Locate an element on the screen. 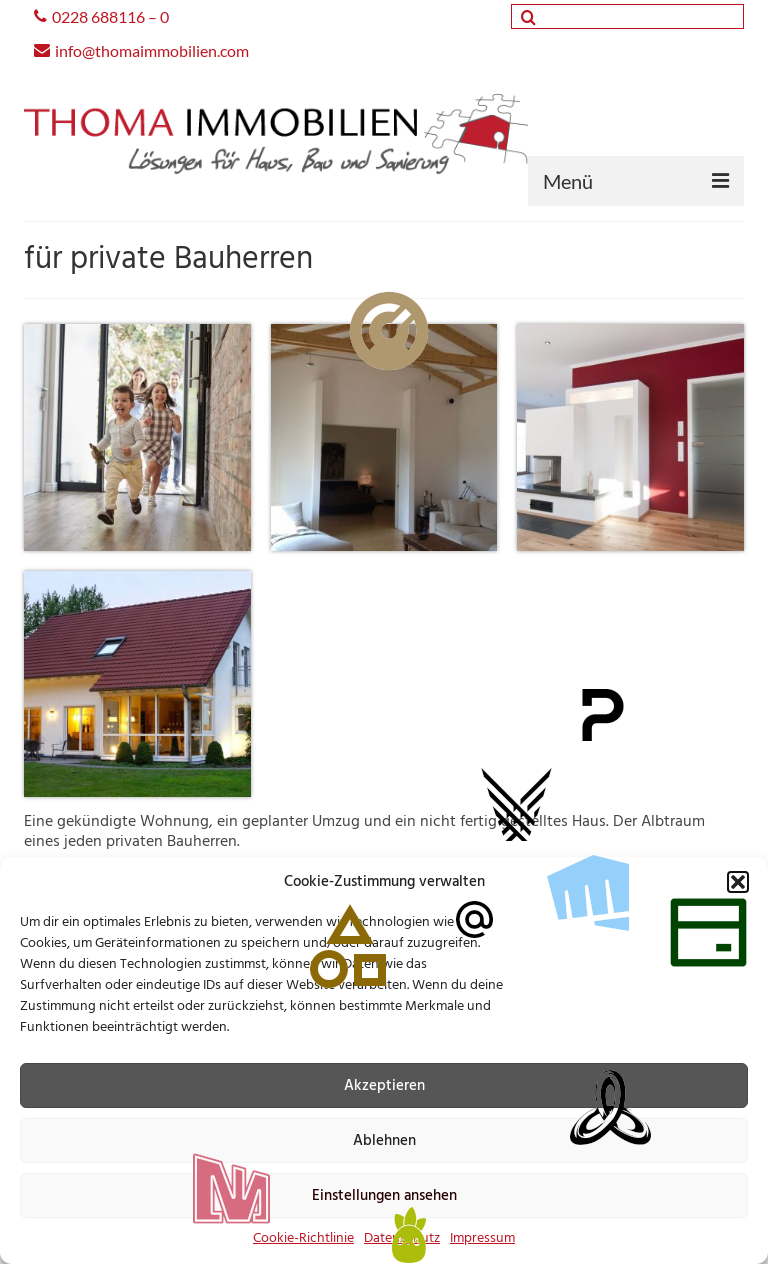 This screenshot has width=768, height=1264. pinia state management library logo is located at coordinates (409, 1235).